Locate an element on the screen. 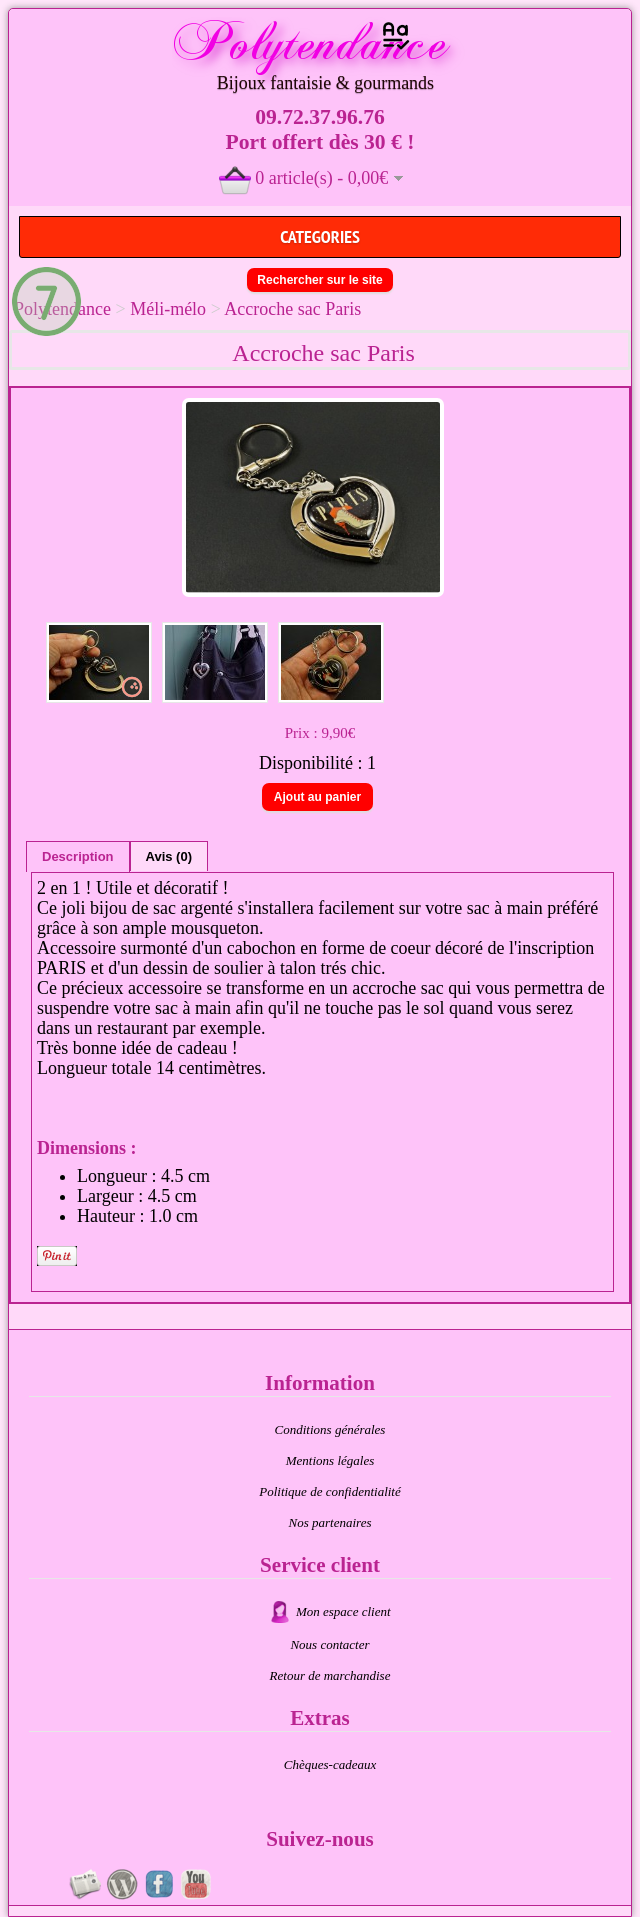  access bowling or sports-related features is located at coordinates (132, 687).